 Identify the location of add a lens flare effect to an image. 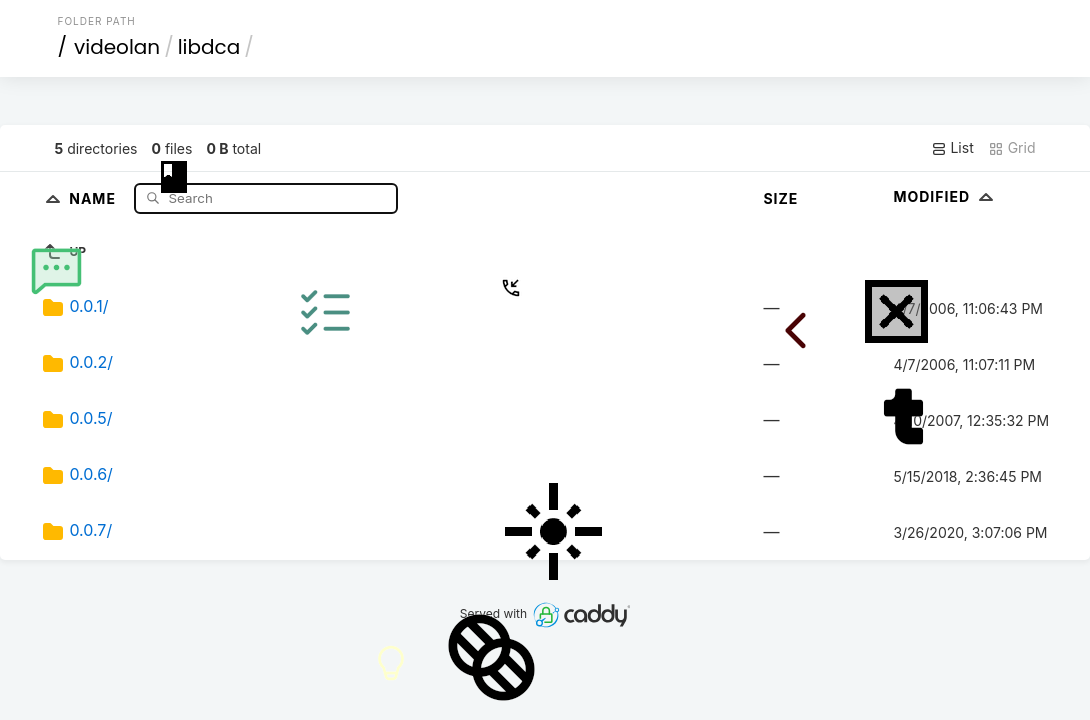
(553, 531).